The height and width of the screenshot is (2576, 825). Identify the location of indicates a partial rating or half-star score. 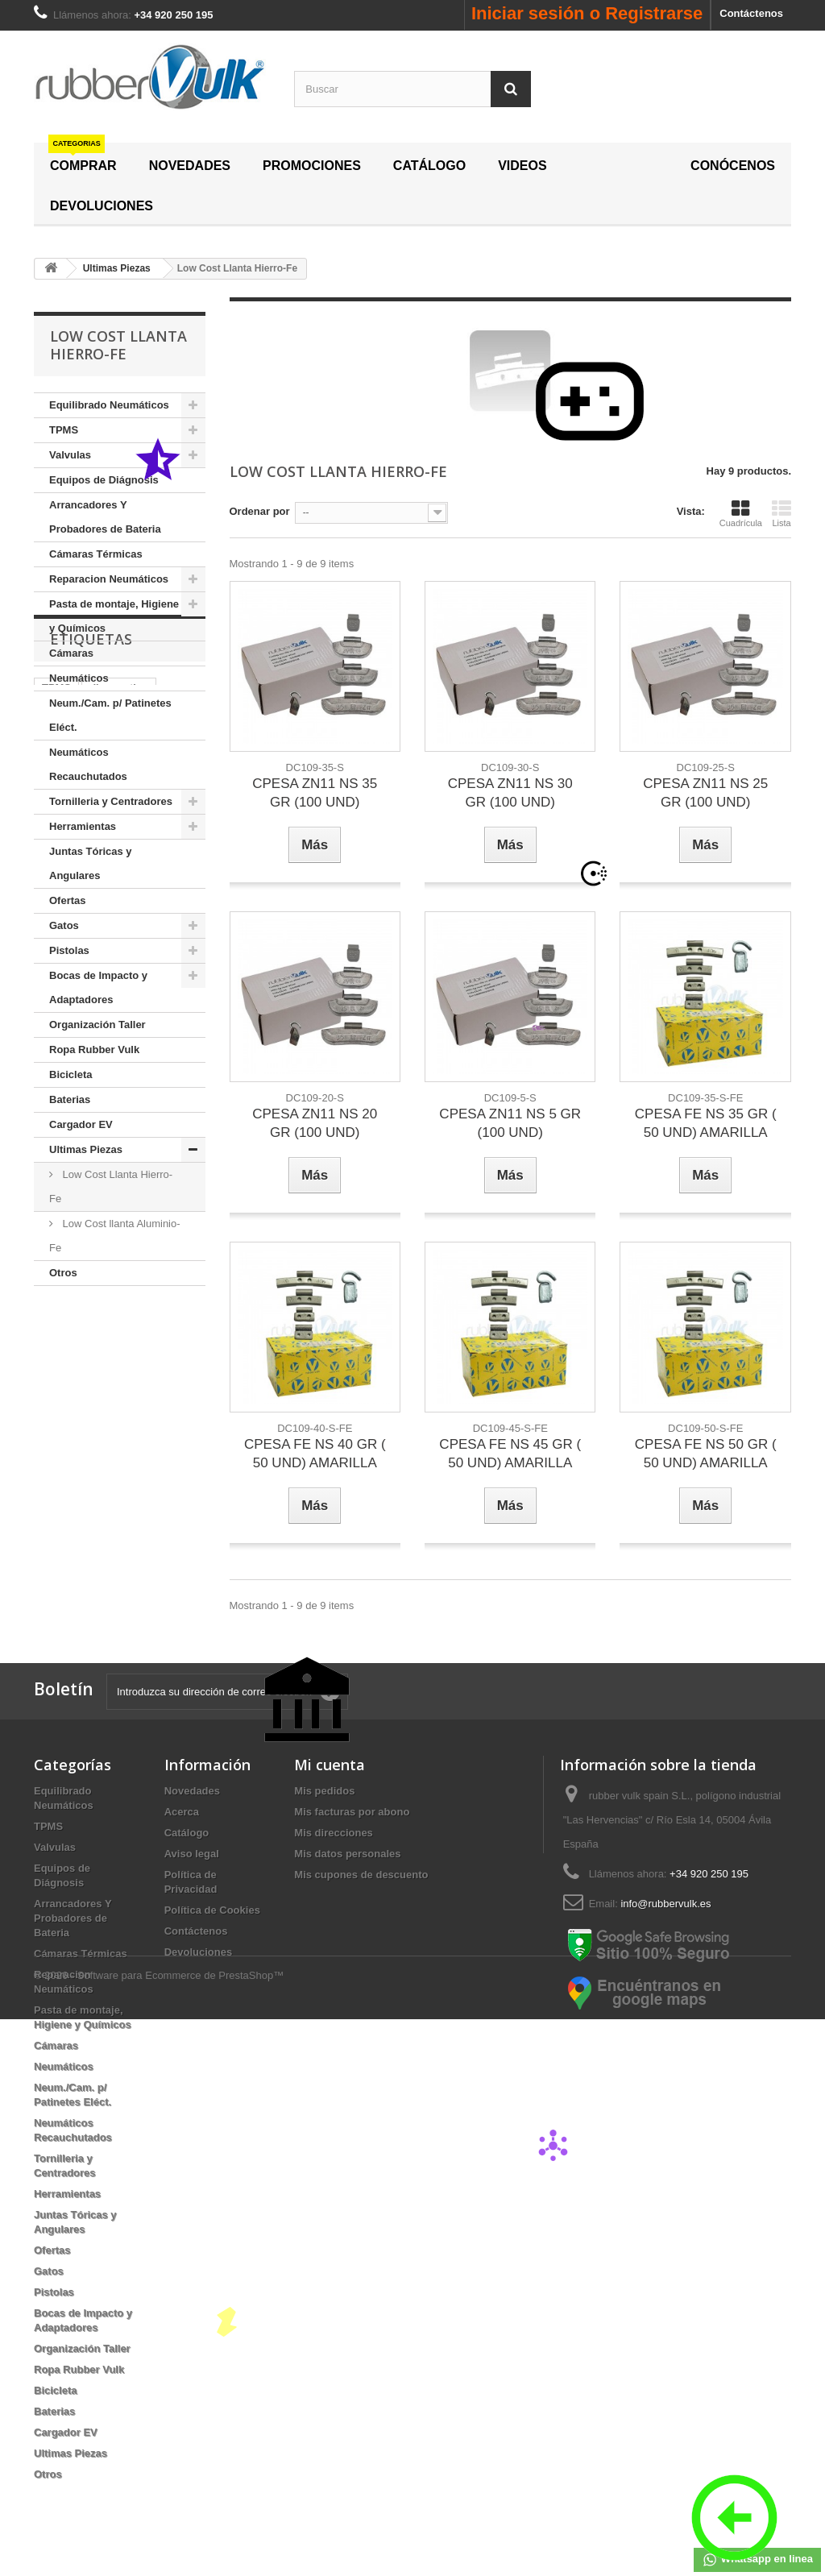
(158, 460).